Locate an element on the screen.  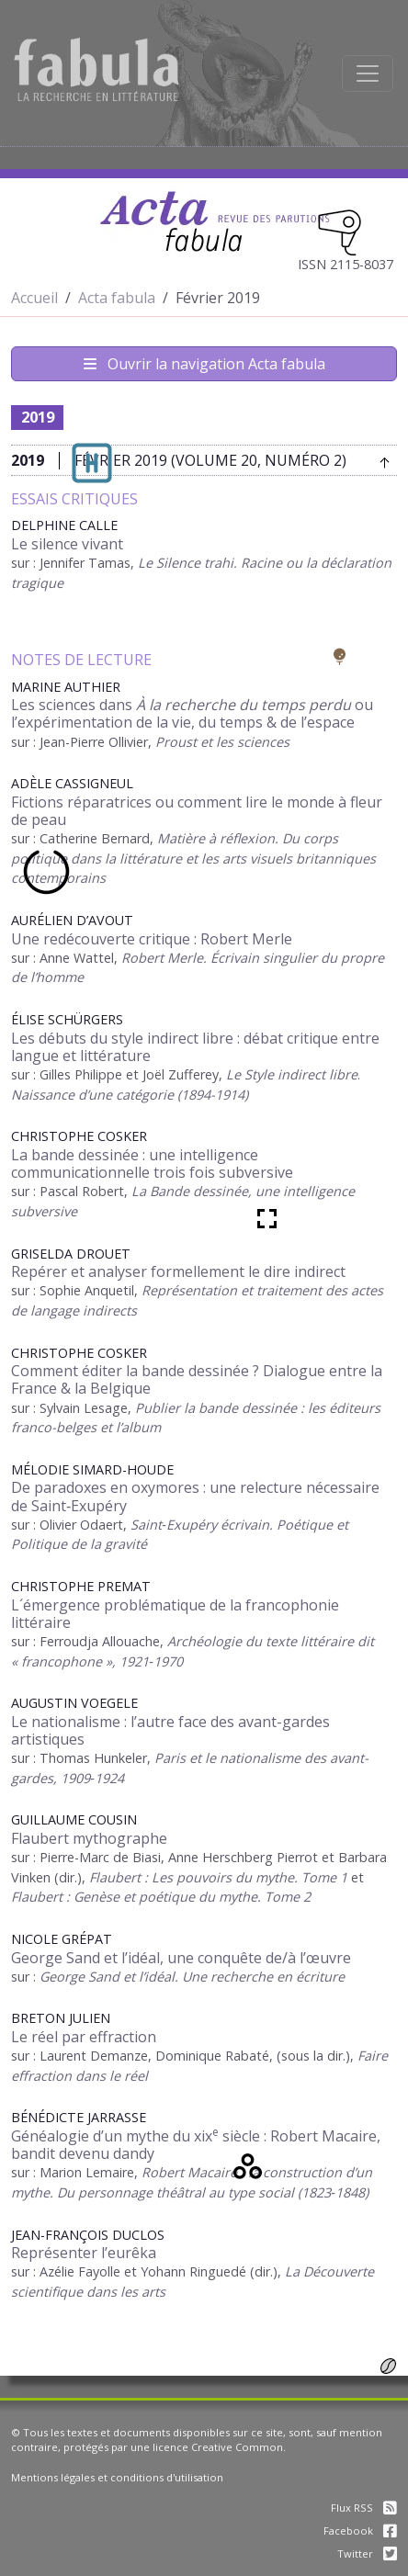
view connected items or groups is located at coordinates (247, 2166).